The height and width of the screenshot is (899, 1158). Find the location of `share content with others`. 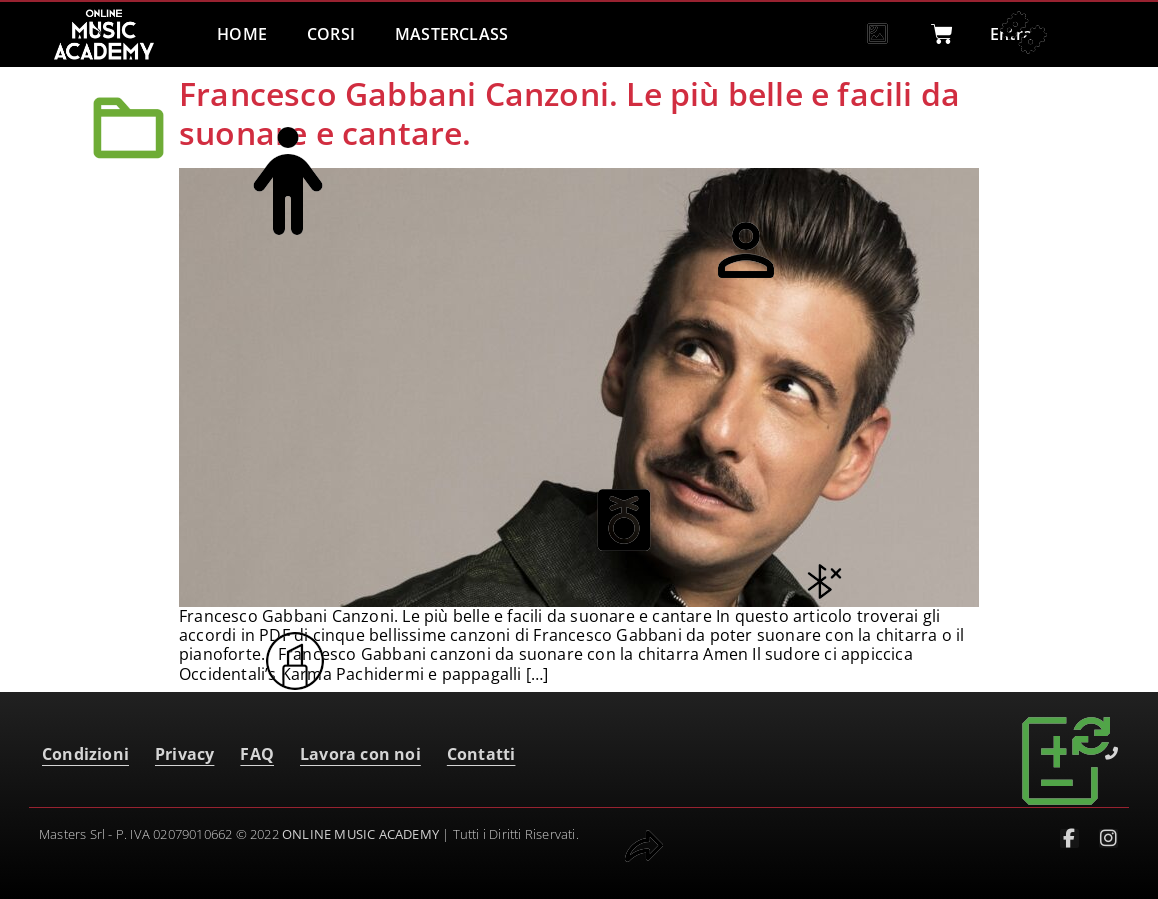

share content with others is located at coordinates (644, 848).